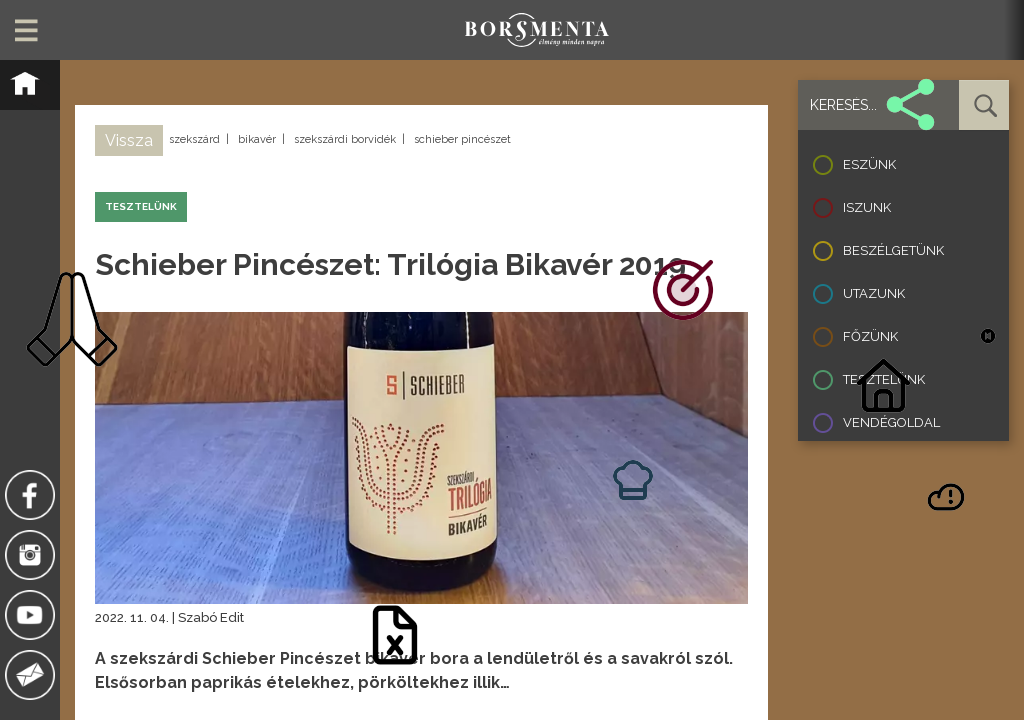  What do you see at coordinates (883, 385) in the screenshot?
I see `go to home screen` at bounding box center [883, 385].